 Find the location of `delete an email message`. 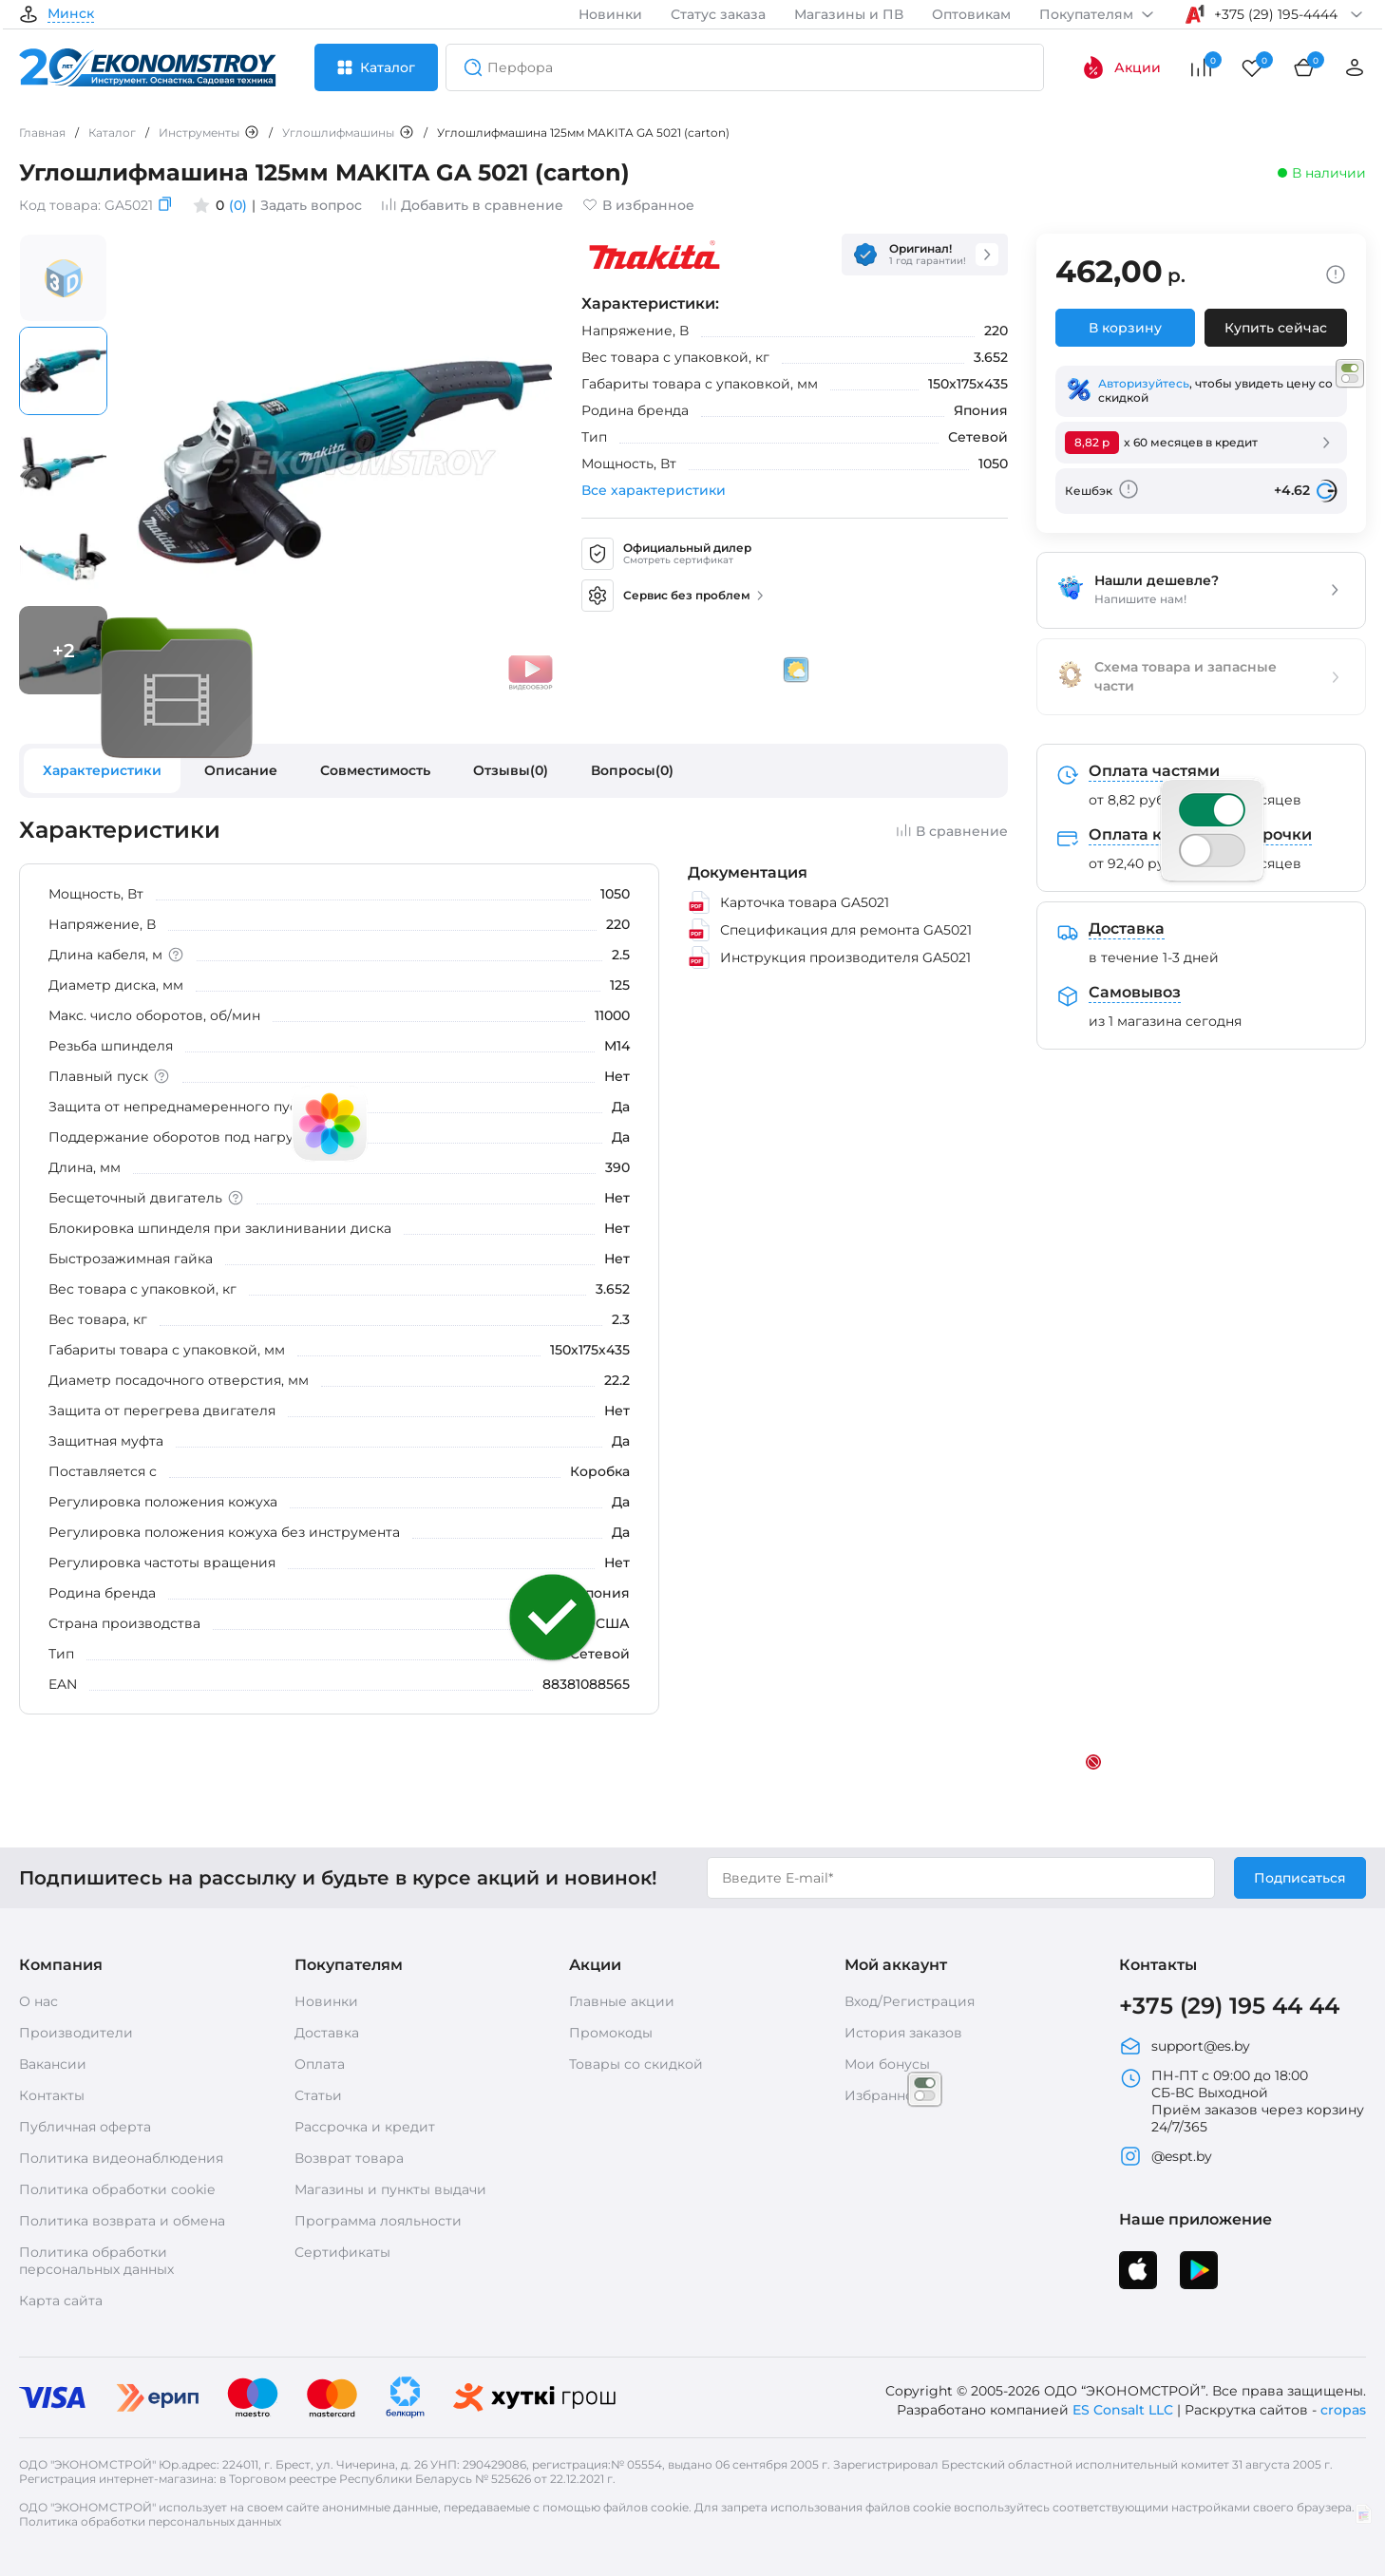

delete an email message is located at coordinates (1093, 1762).